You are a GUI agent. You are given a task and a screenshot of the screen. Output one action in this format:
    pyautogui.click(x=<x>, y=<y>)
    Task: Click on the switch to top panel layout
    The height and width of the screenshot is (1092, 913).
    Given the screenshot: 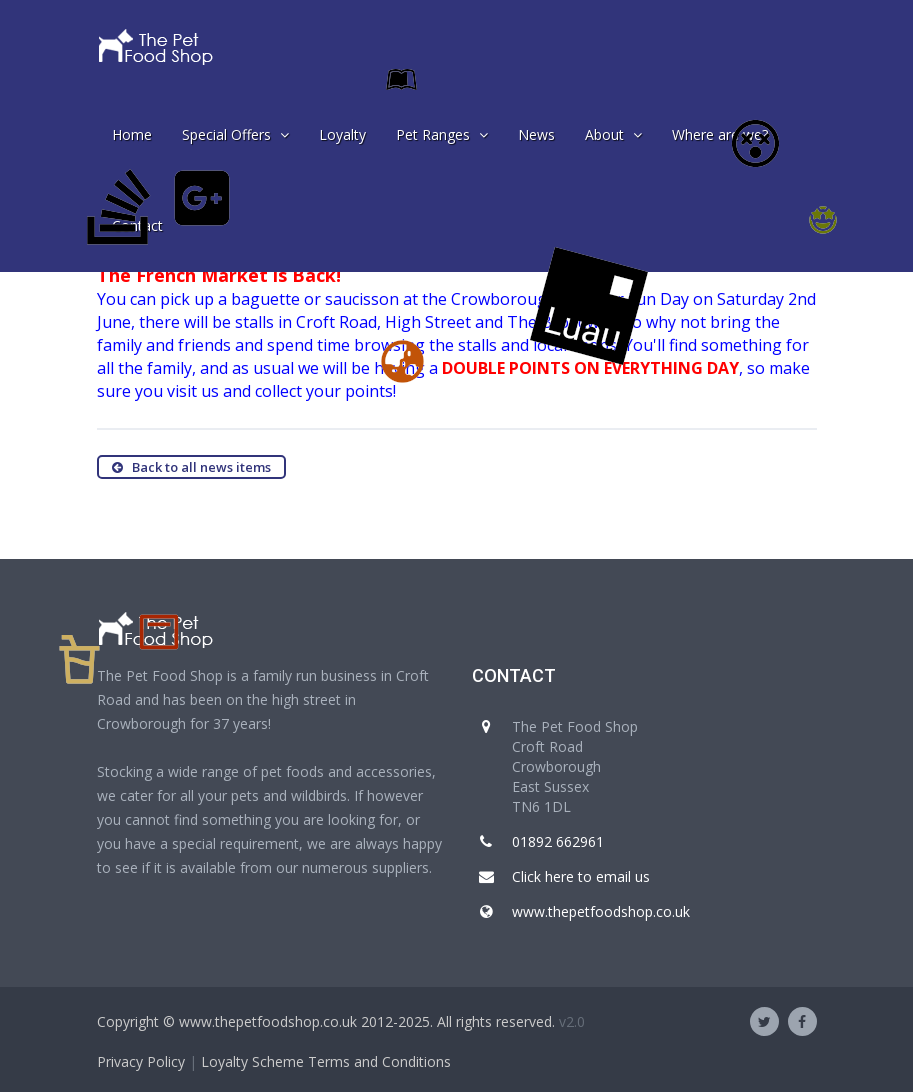 What is the action you would take?
    pyautogui.click(x=159, y=632)
    